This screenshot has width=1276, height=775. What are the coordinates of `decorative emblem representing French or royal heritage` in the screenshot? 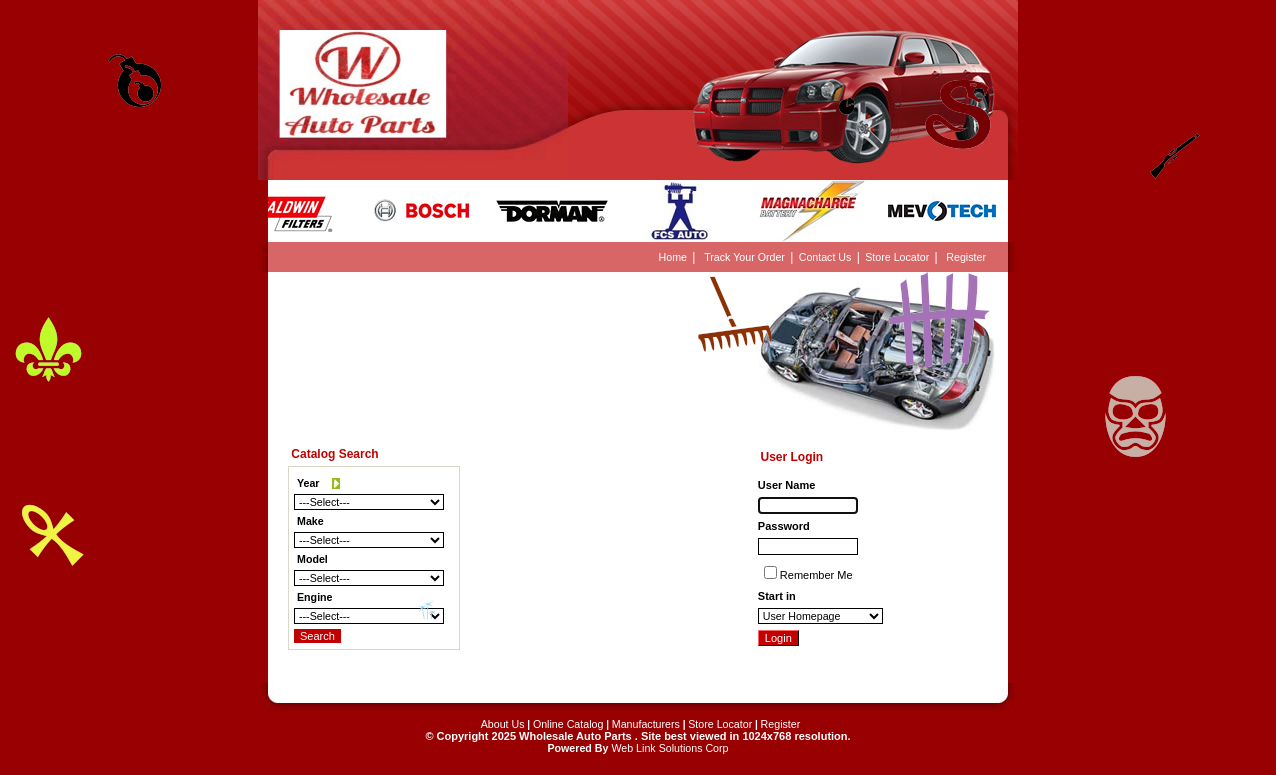 It's located at (48, 349).